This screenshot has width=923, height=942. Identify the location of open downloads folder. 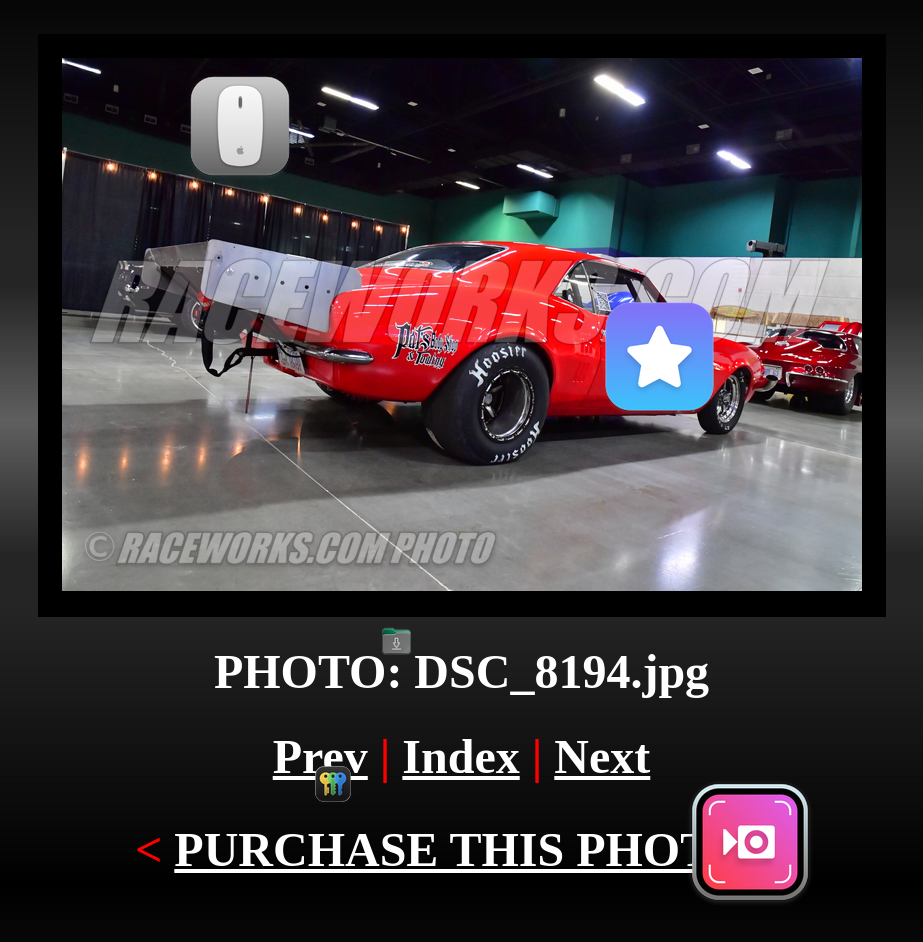
(396, 640).